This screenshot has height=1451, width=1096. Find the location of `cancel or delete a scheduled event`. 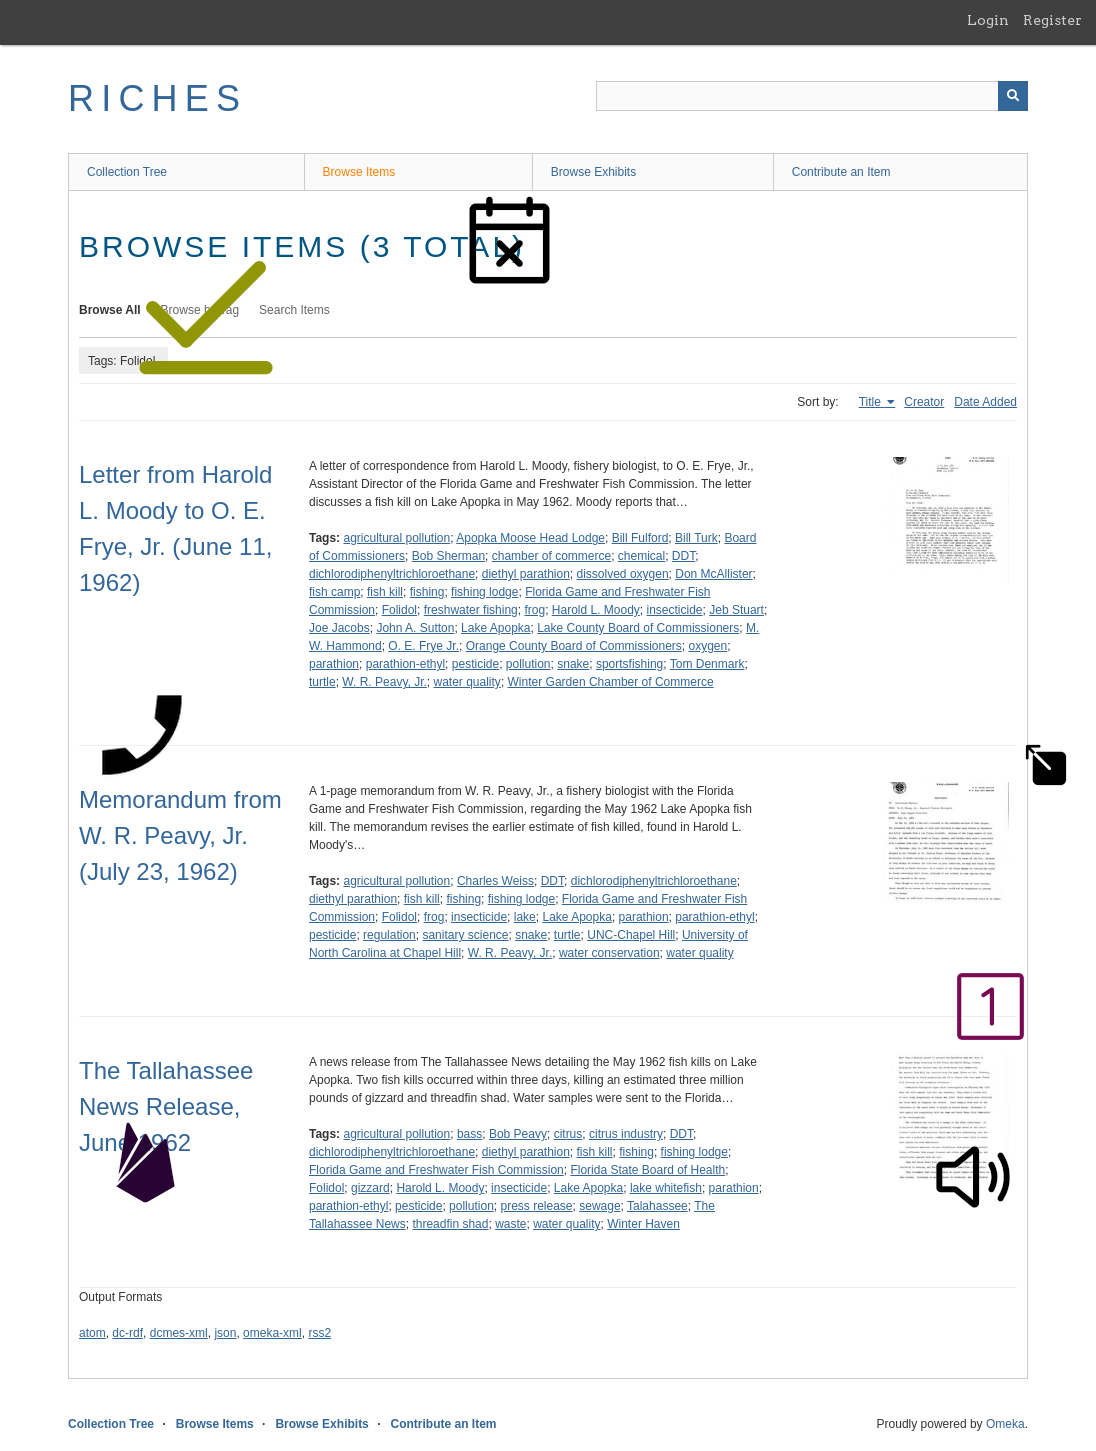

cancel or delete a scheduled event is located at coordinates (509, 243).